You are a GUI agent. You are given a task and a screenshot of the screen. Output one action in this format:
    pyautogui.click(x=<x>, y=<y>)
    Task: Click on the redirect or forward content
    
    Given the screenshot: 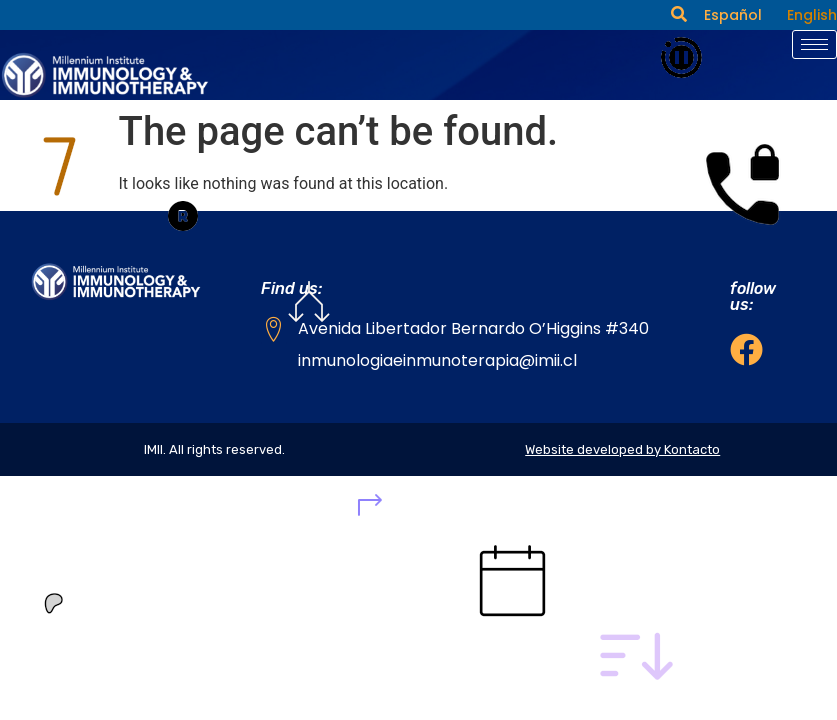 What is the action you would take?
    pyautogui.click(x=370, y=505)
    